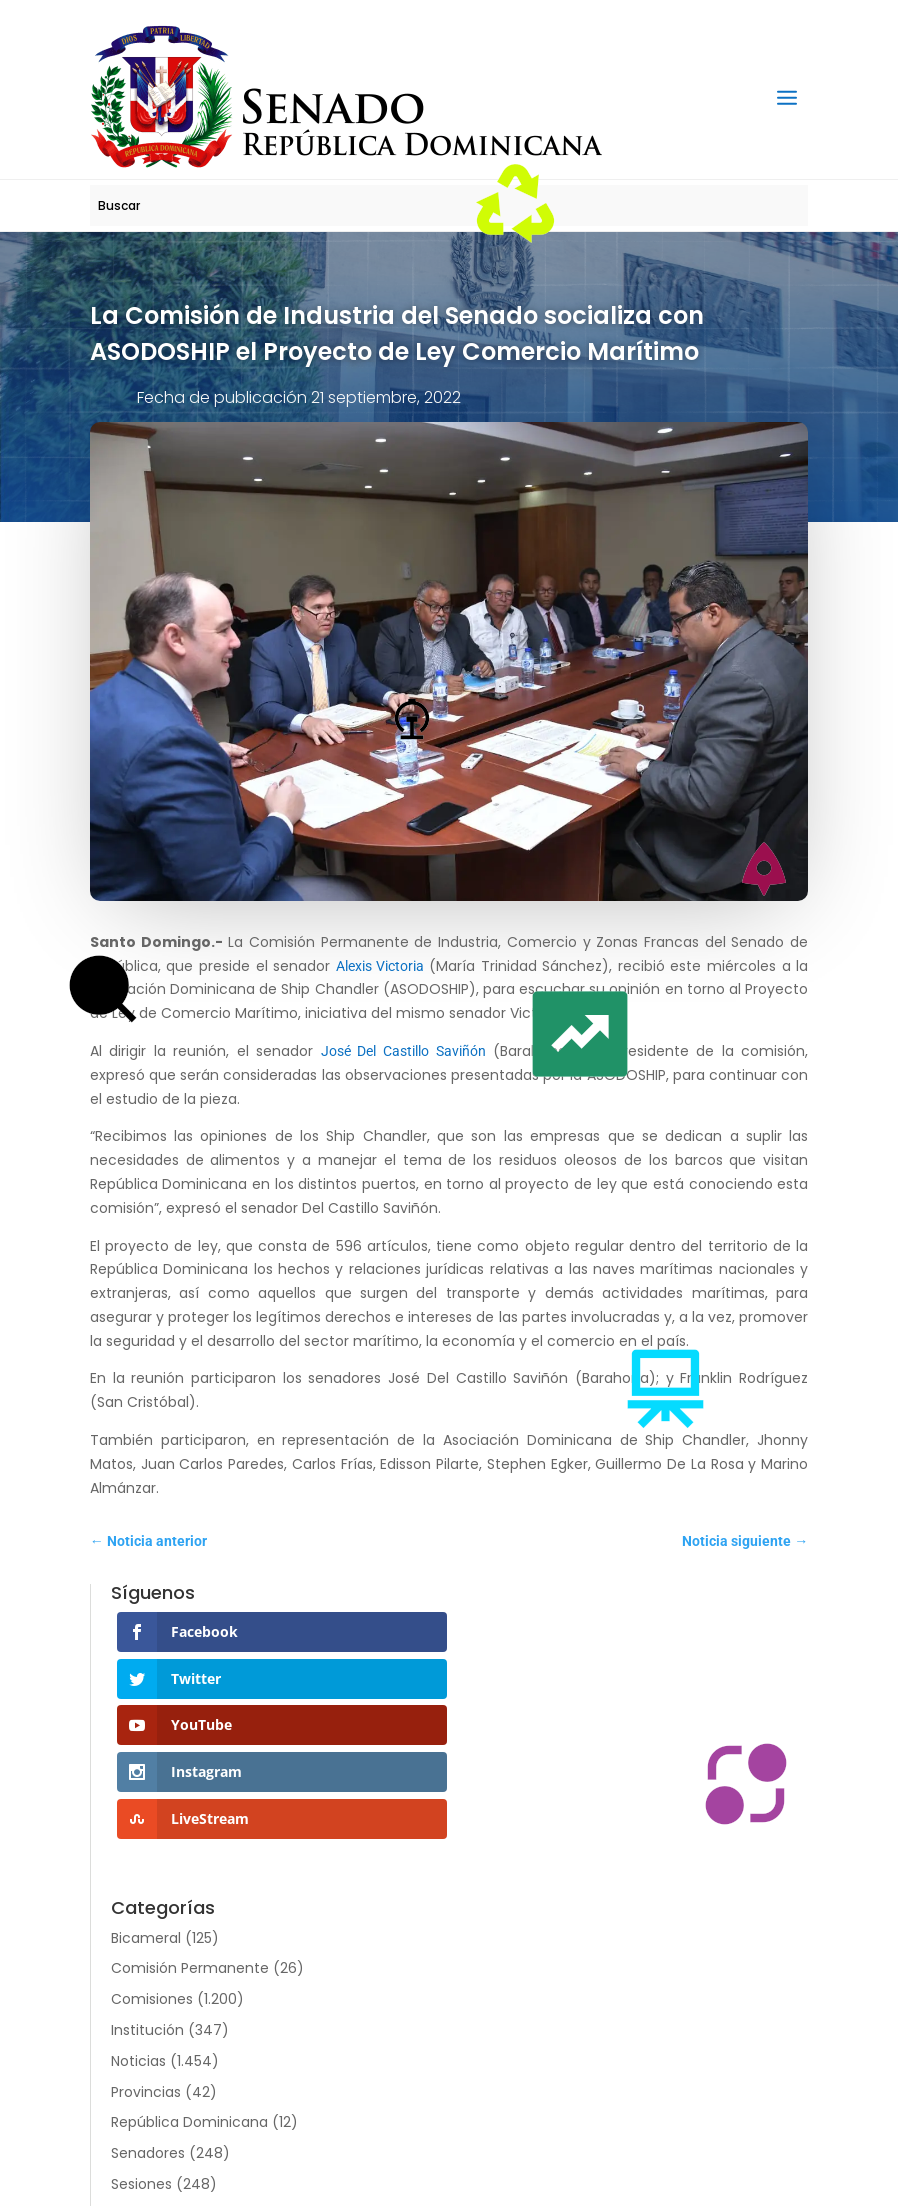 The height and width of the screenshot is (2206, 898). I want to click on create a new artboard, so click(665, 1387).